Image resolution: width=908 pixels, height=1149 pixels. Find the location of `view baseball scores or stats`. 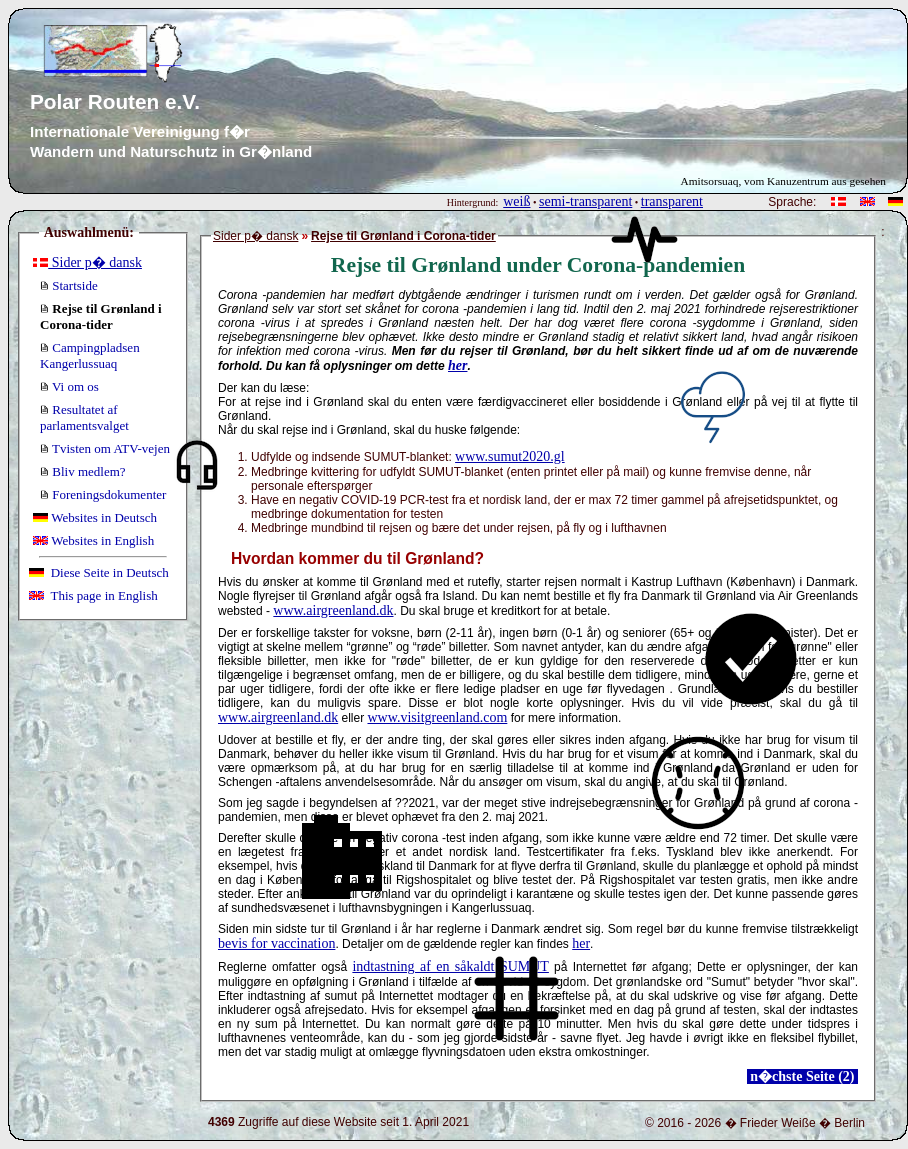

view baseball scores or stats is located at coordinates (698, 783).